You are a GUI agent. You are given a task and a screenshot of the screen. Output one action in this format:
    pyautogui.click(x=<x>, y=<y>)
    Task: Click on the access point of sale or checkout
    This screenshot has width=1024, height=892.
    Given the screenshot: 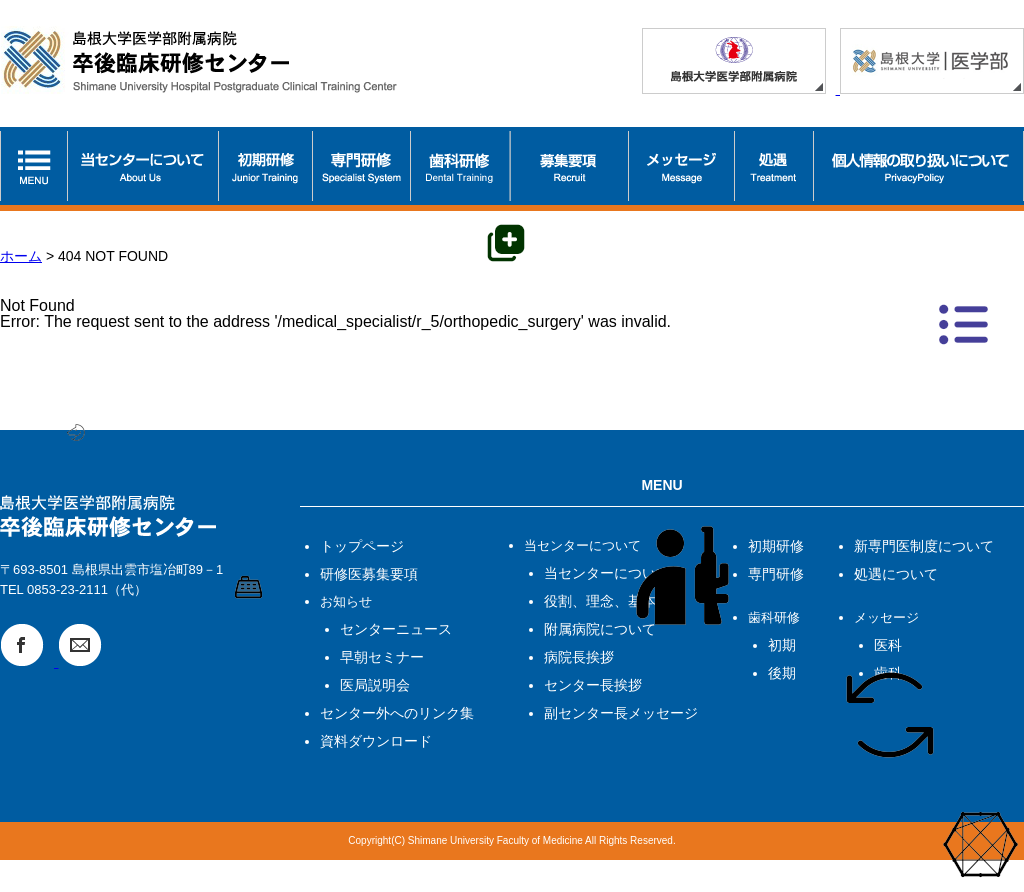 What is the action you would take?
    pyautogui.click(x=248, y=588)
    